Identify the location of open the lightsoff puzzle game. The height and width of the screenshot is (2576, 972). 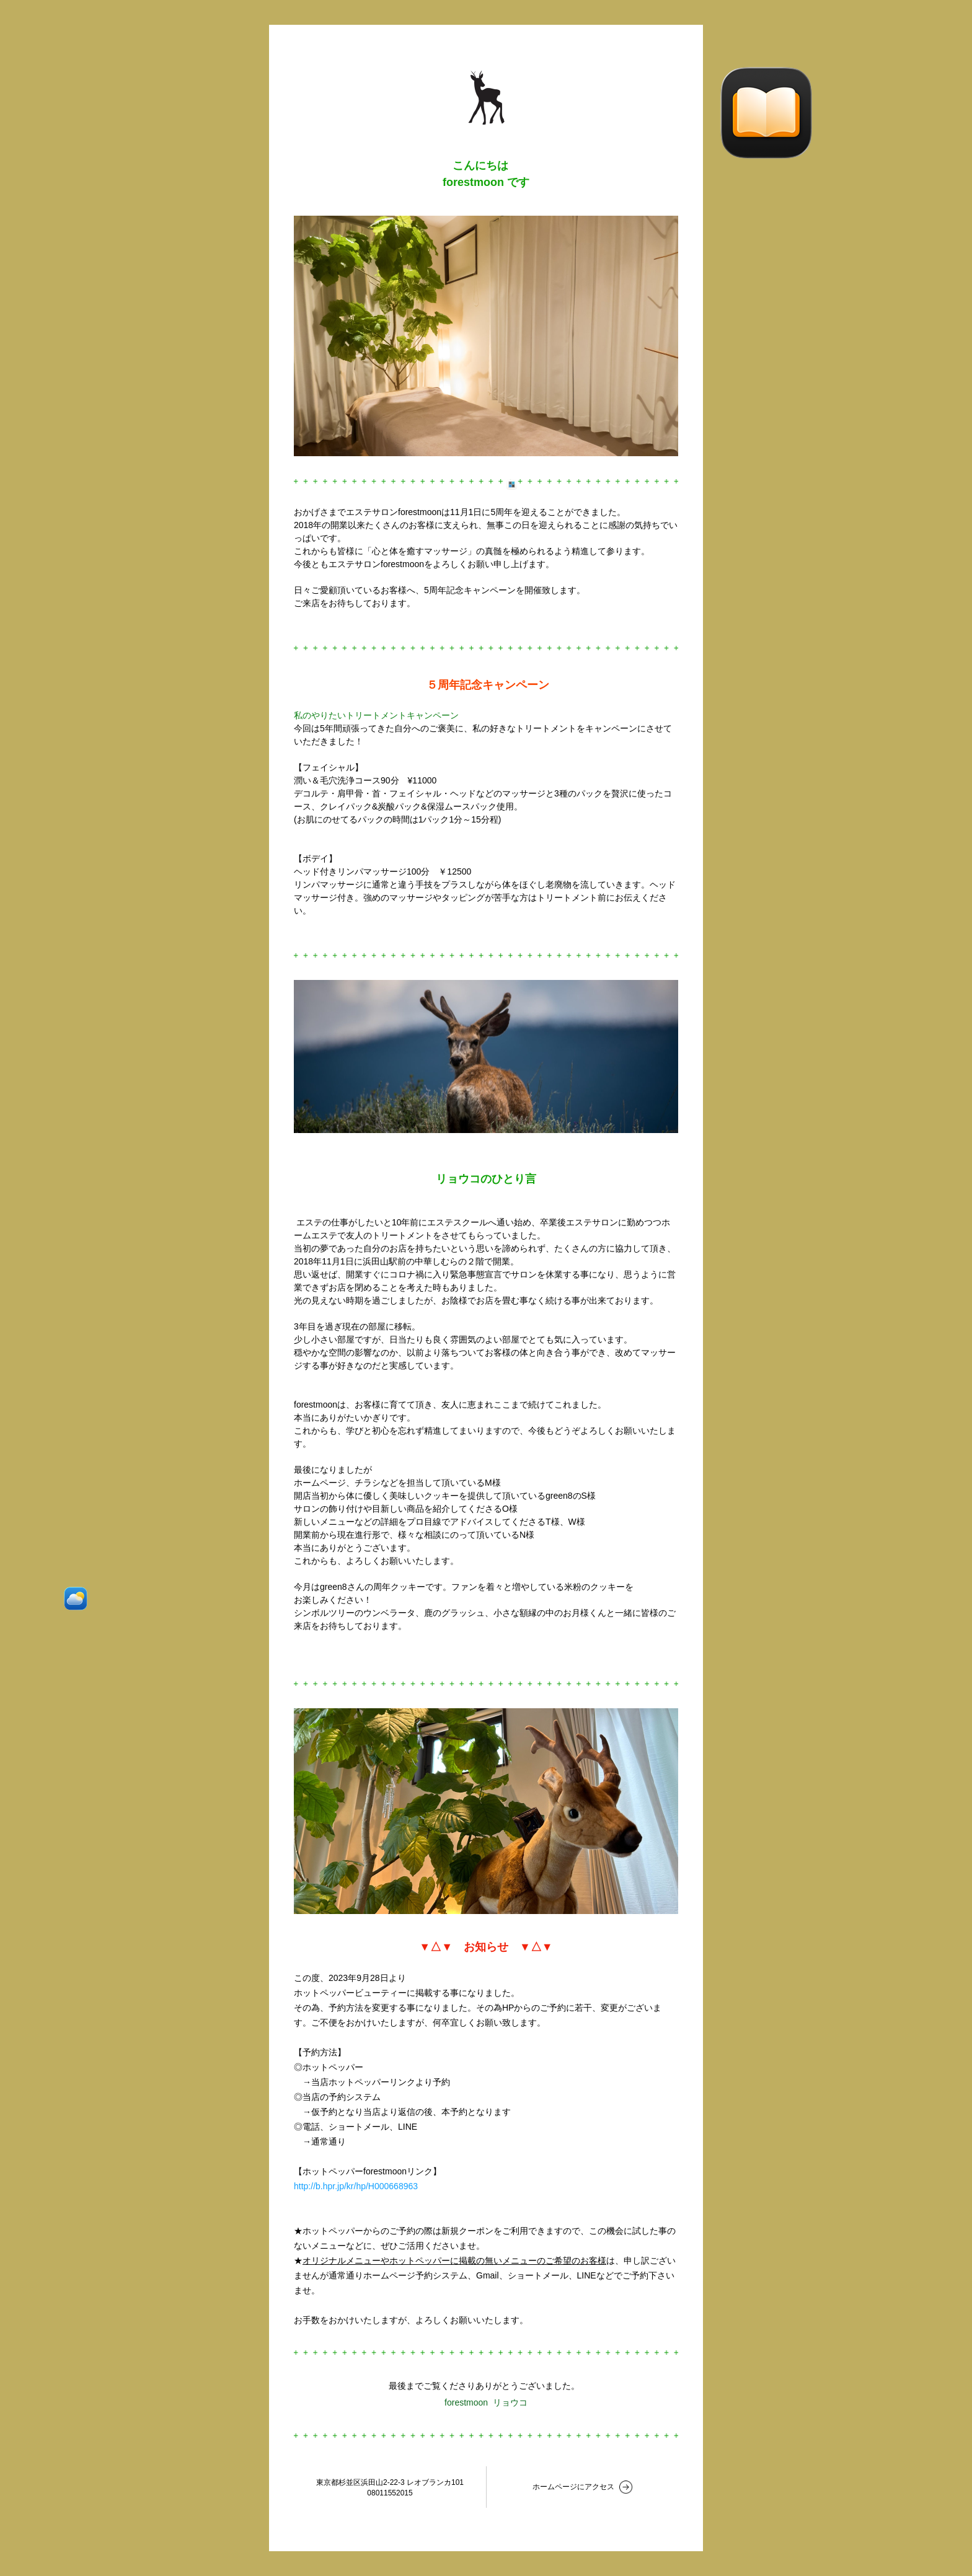
(511, 484).